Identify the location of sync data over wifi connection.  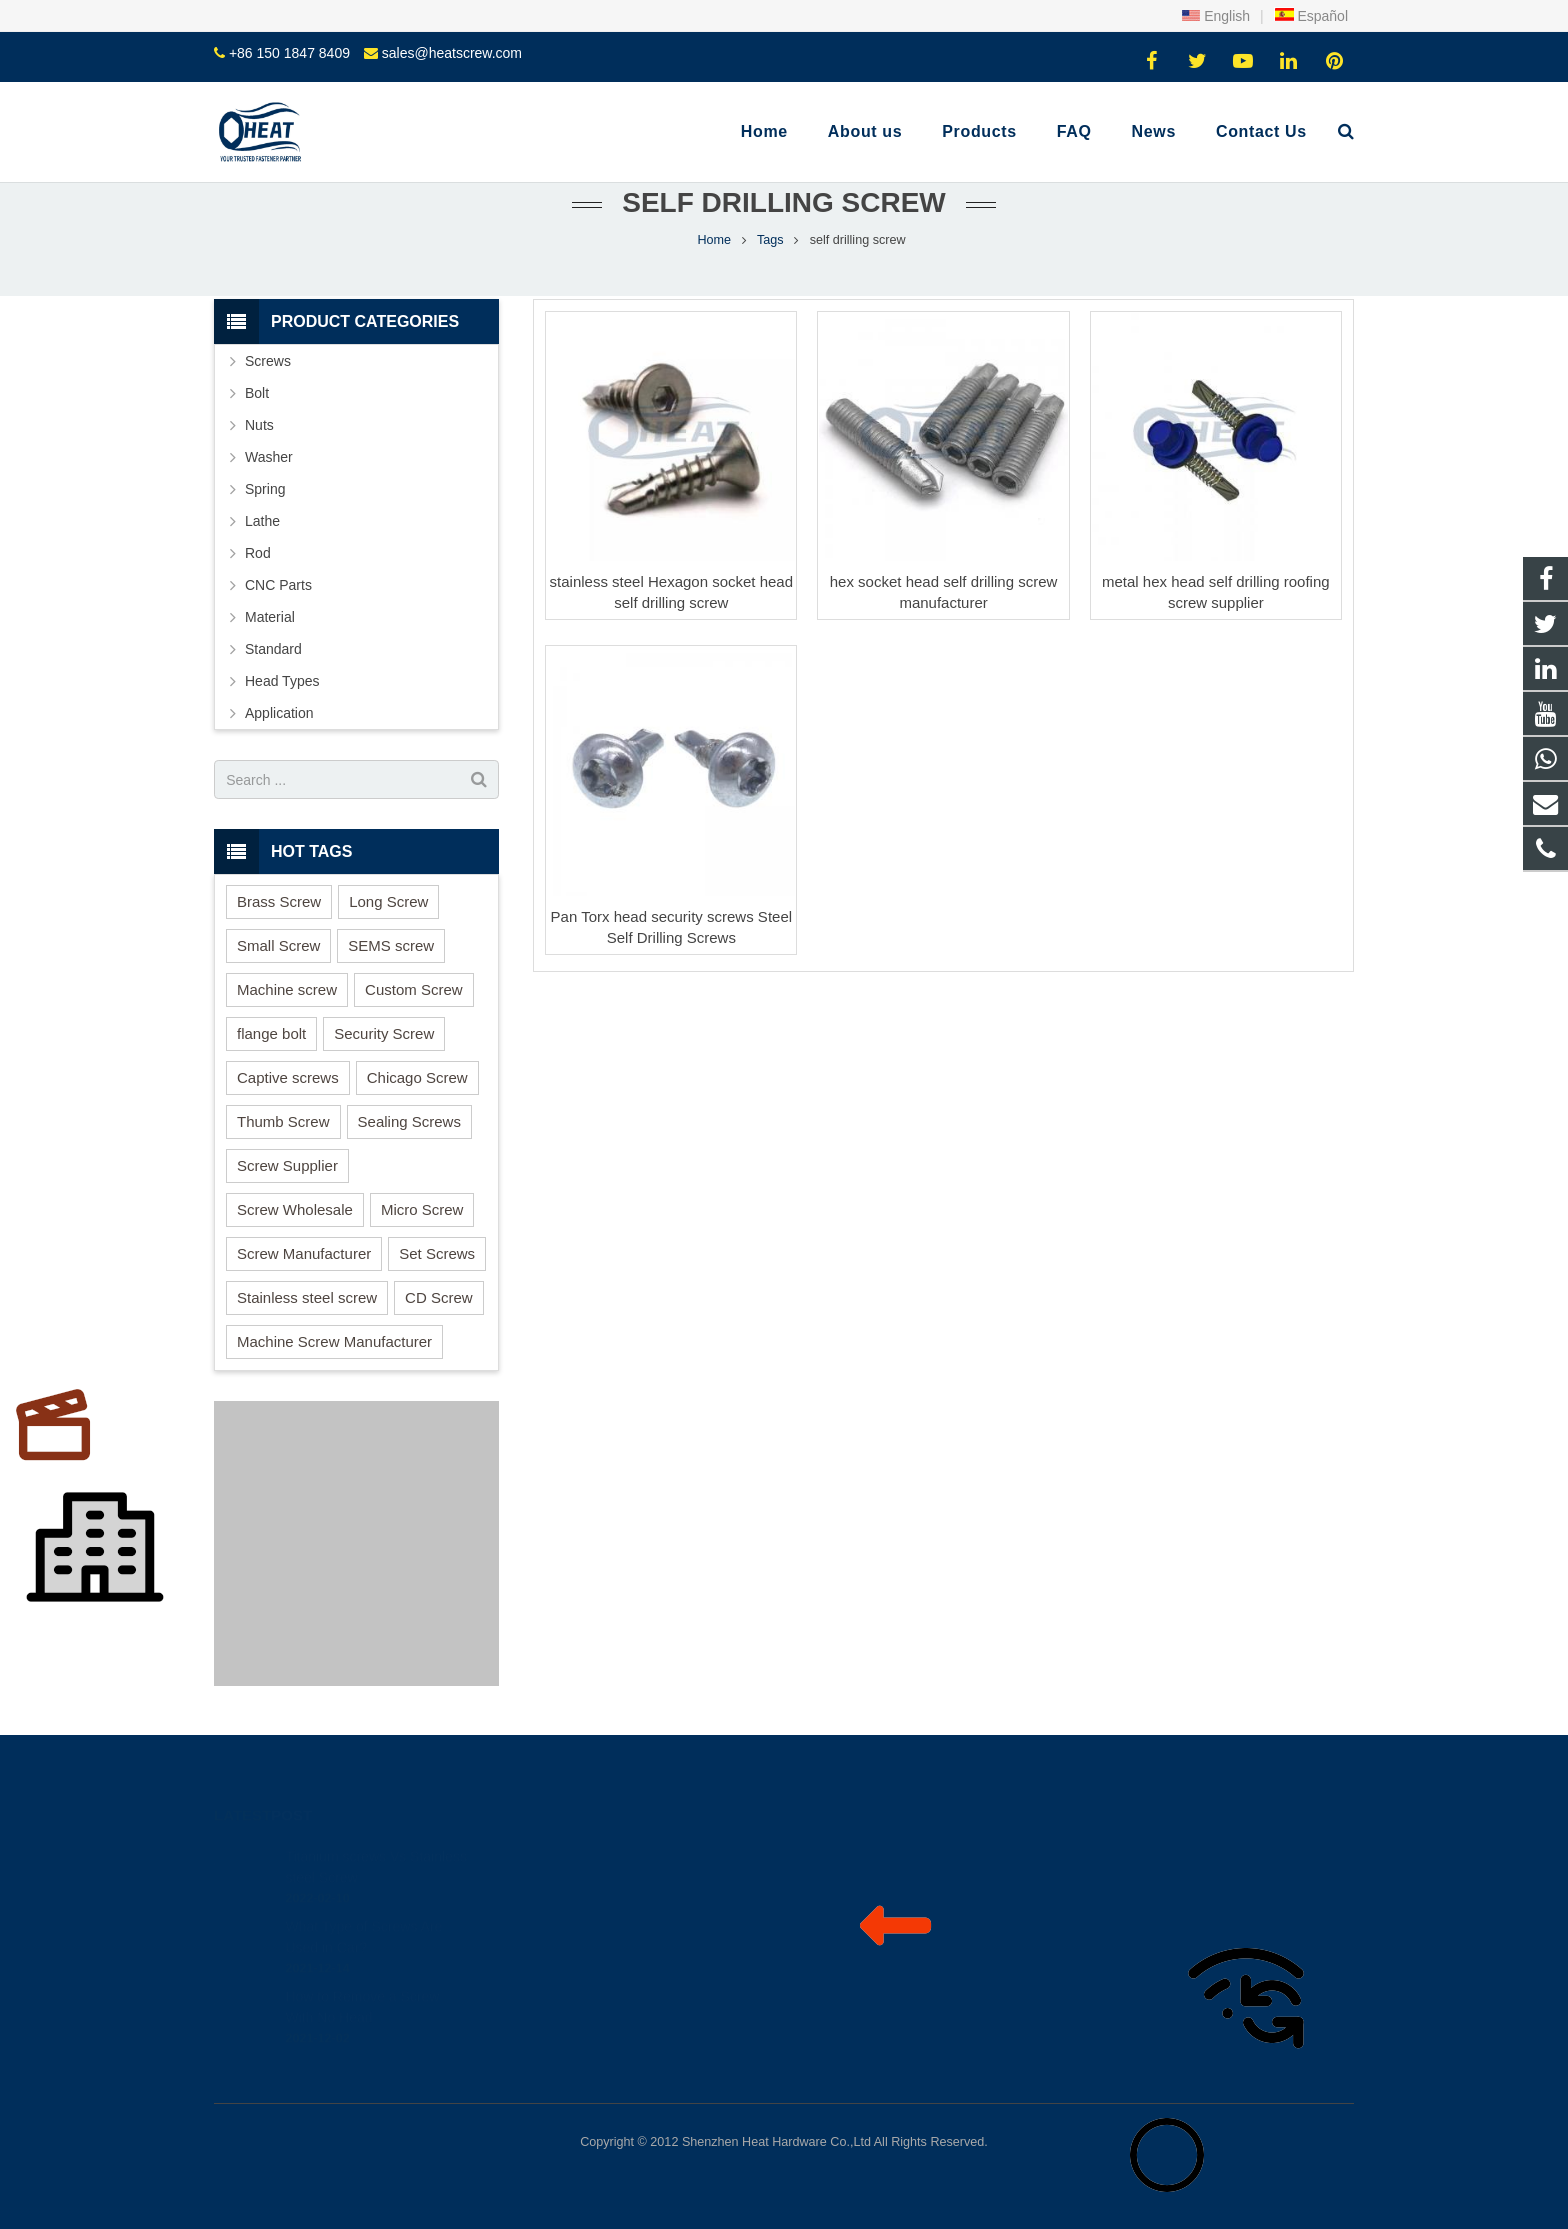
(1246, 1990).